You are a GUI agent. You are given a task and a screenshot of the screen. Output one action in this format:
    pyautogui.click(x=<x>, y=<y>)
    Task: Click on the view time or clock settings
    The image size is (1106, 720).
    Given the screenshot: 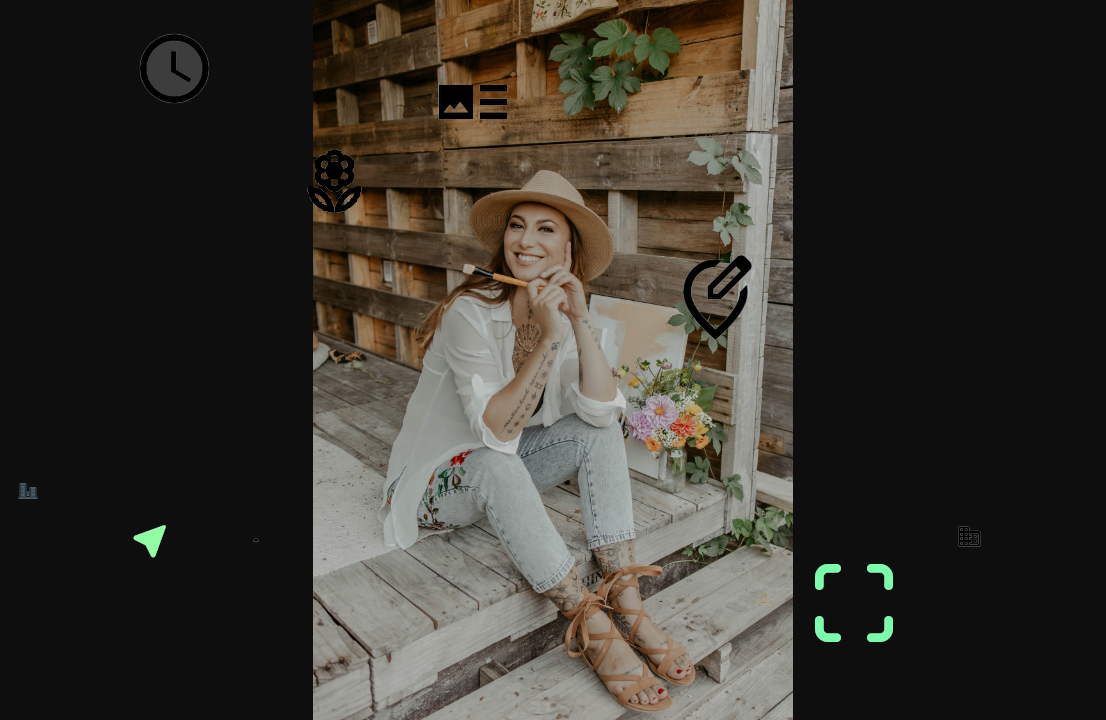 What is the action you would take?
    pyautogui.click(x=174, y=68)
    